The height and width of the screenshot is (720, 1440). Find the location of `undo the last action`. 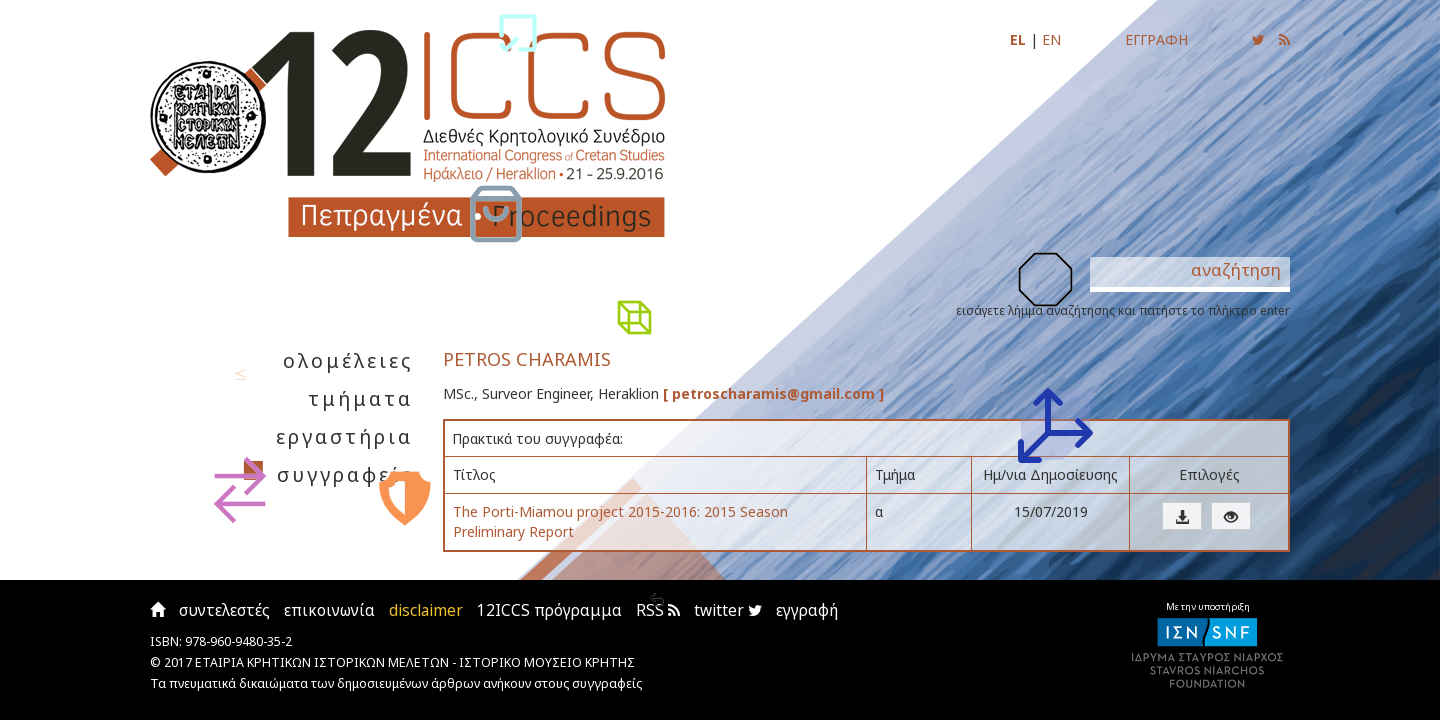

undo the last action is located at coordinates (657, 600).